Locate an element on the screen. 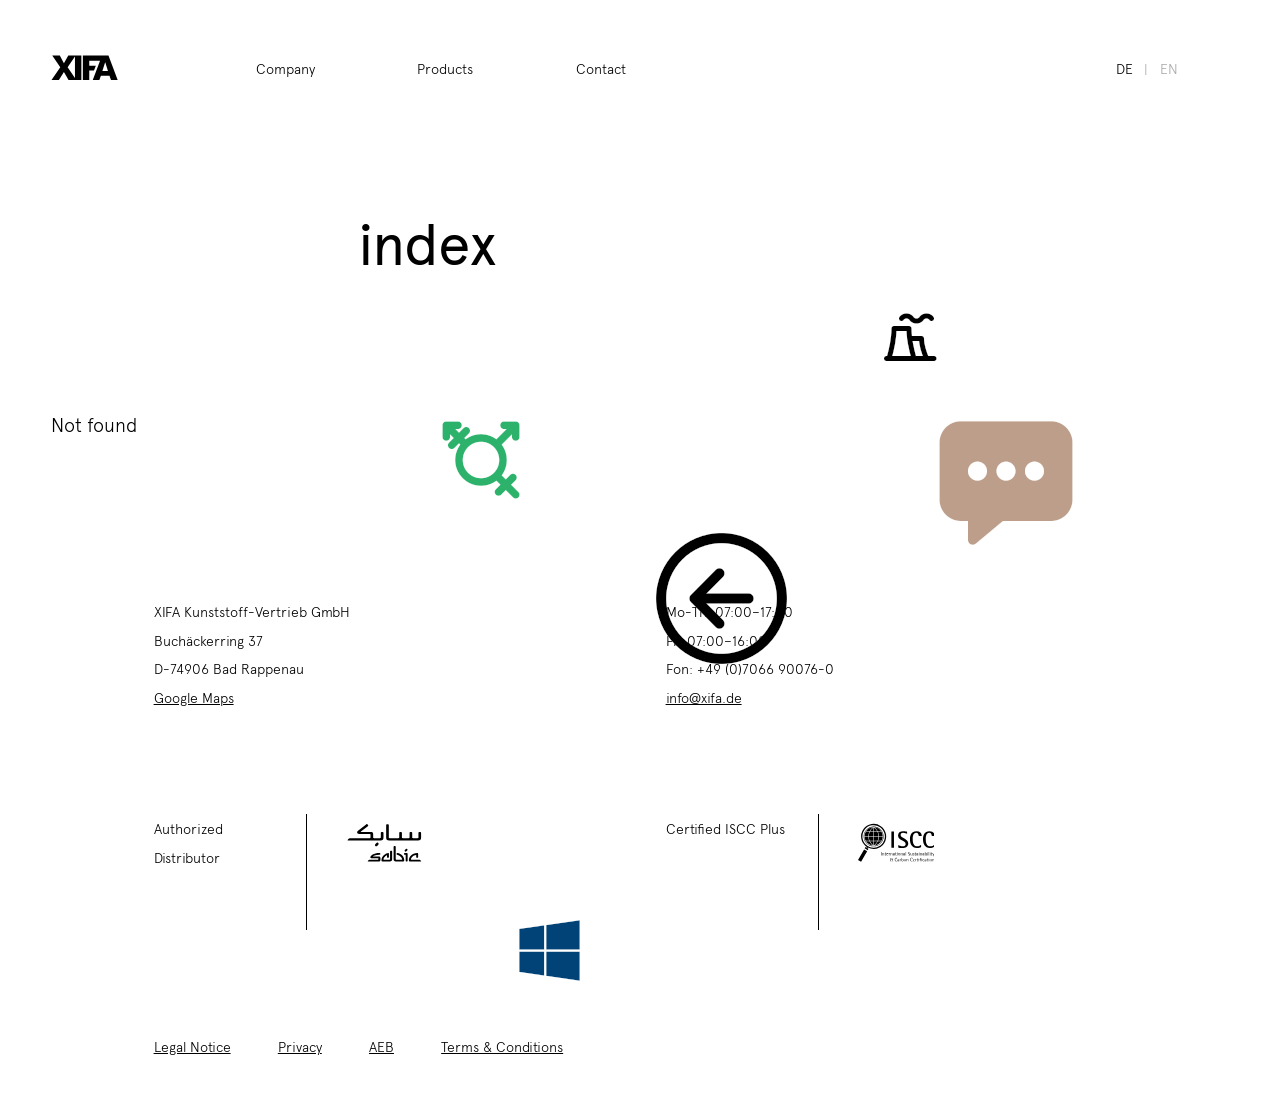 Image resolution: width=1280 pixels, height=1112 pixels. go back to the previous screen is located at coordinates (721, 598).